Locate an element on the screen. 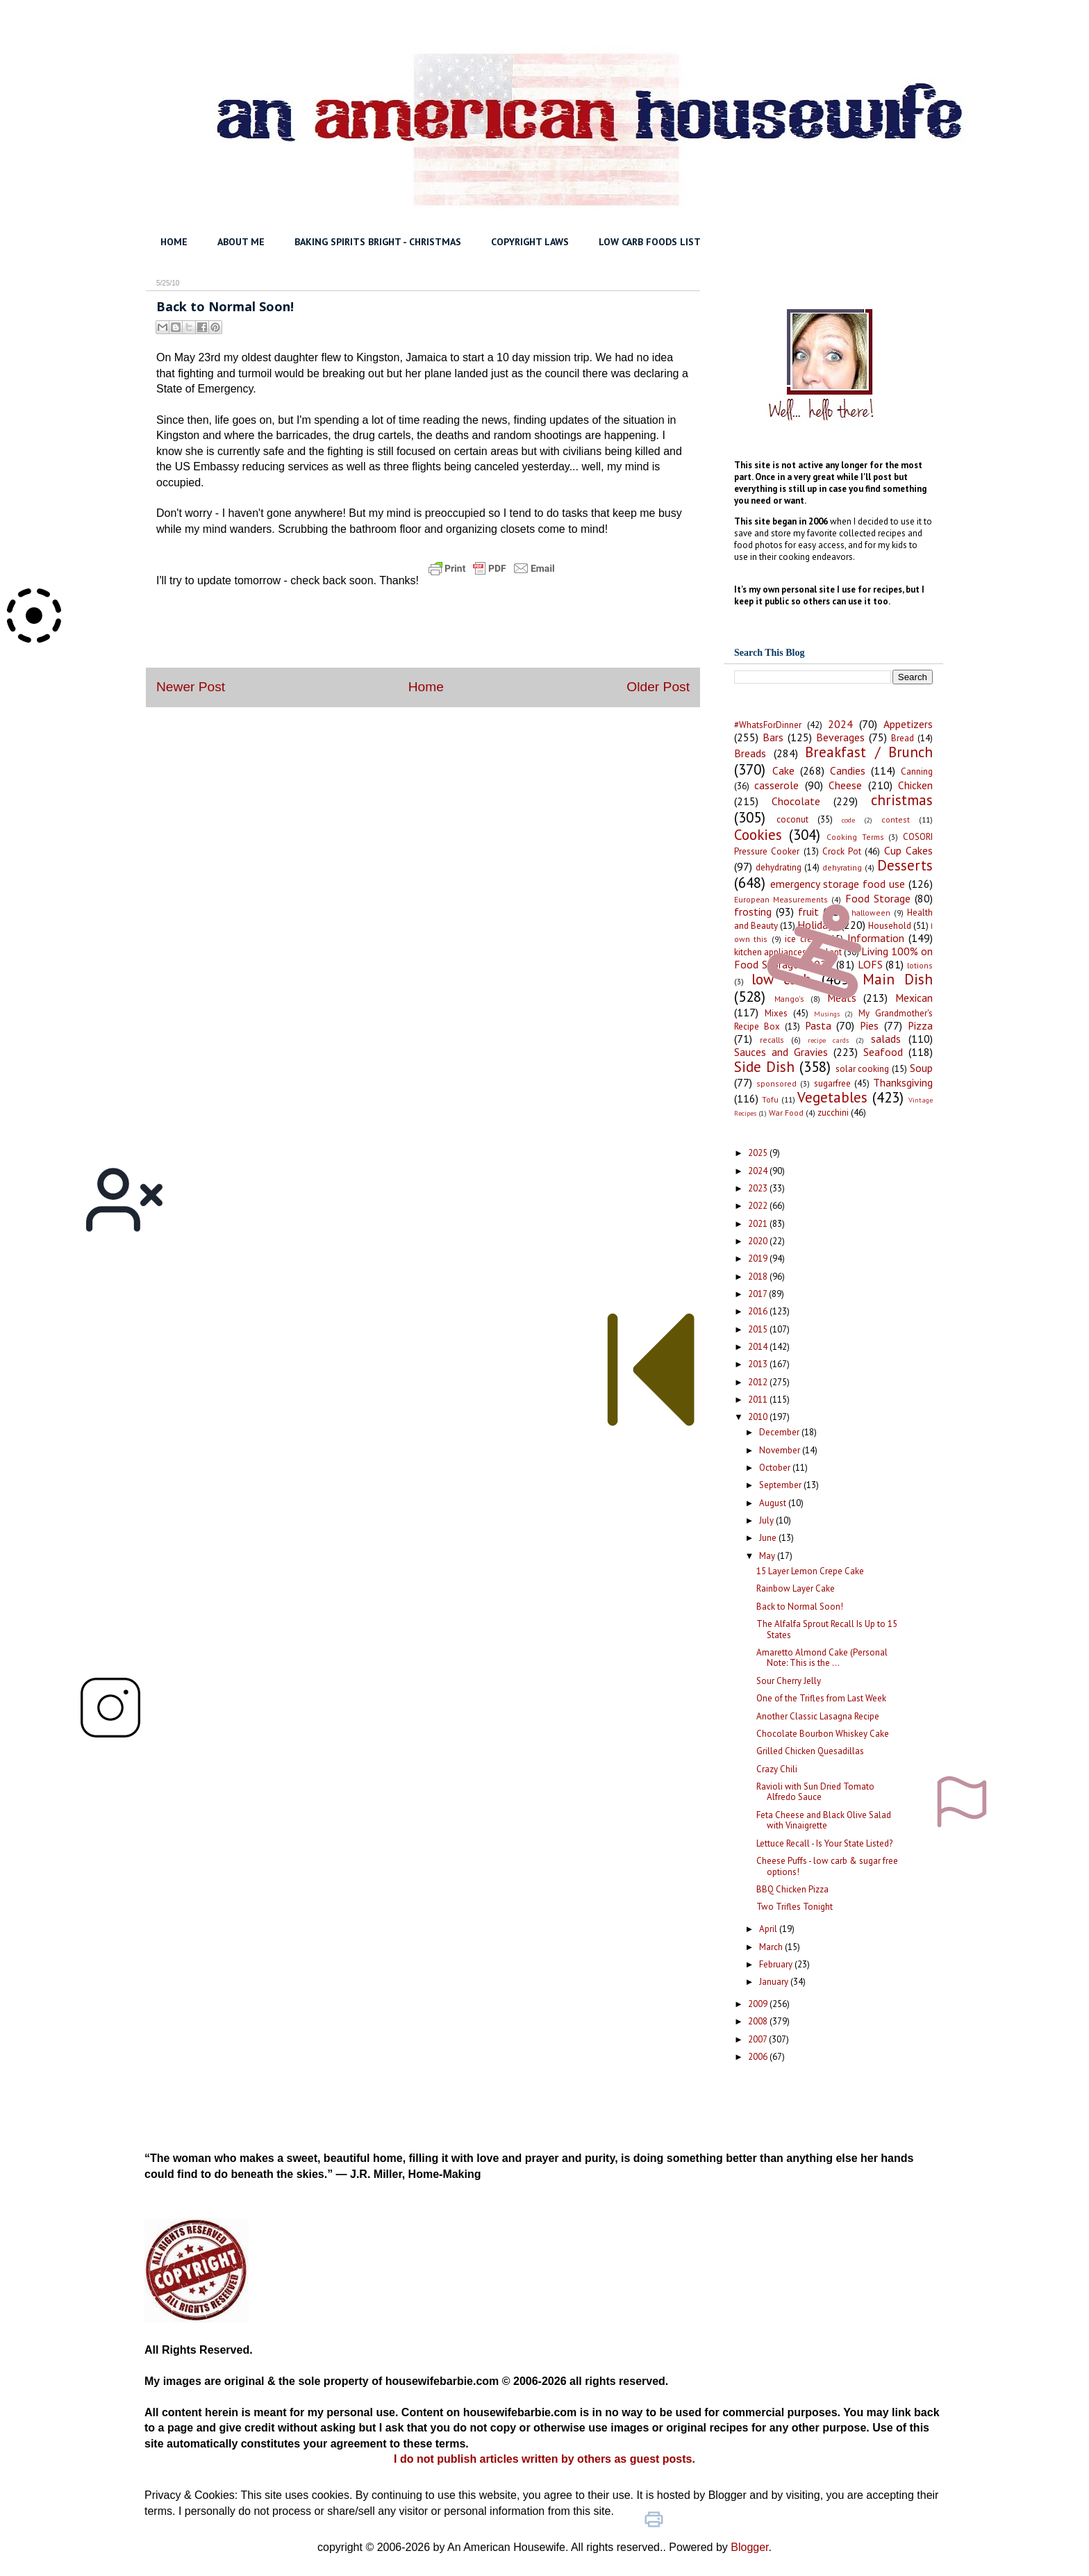 This screenshot has height=2576, width=1089. access snowboarding or winter sports content is located at coordinates (819, 951).